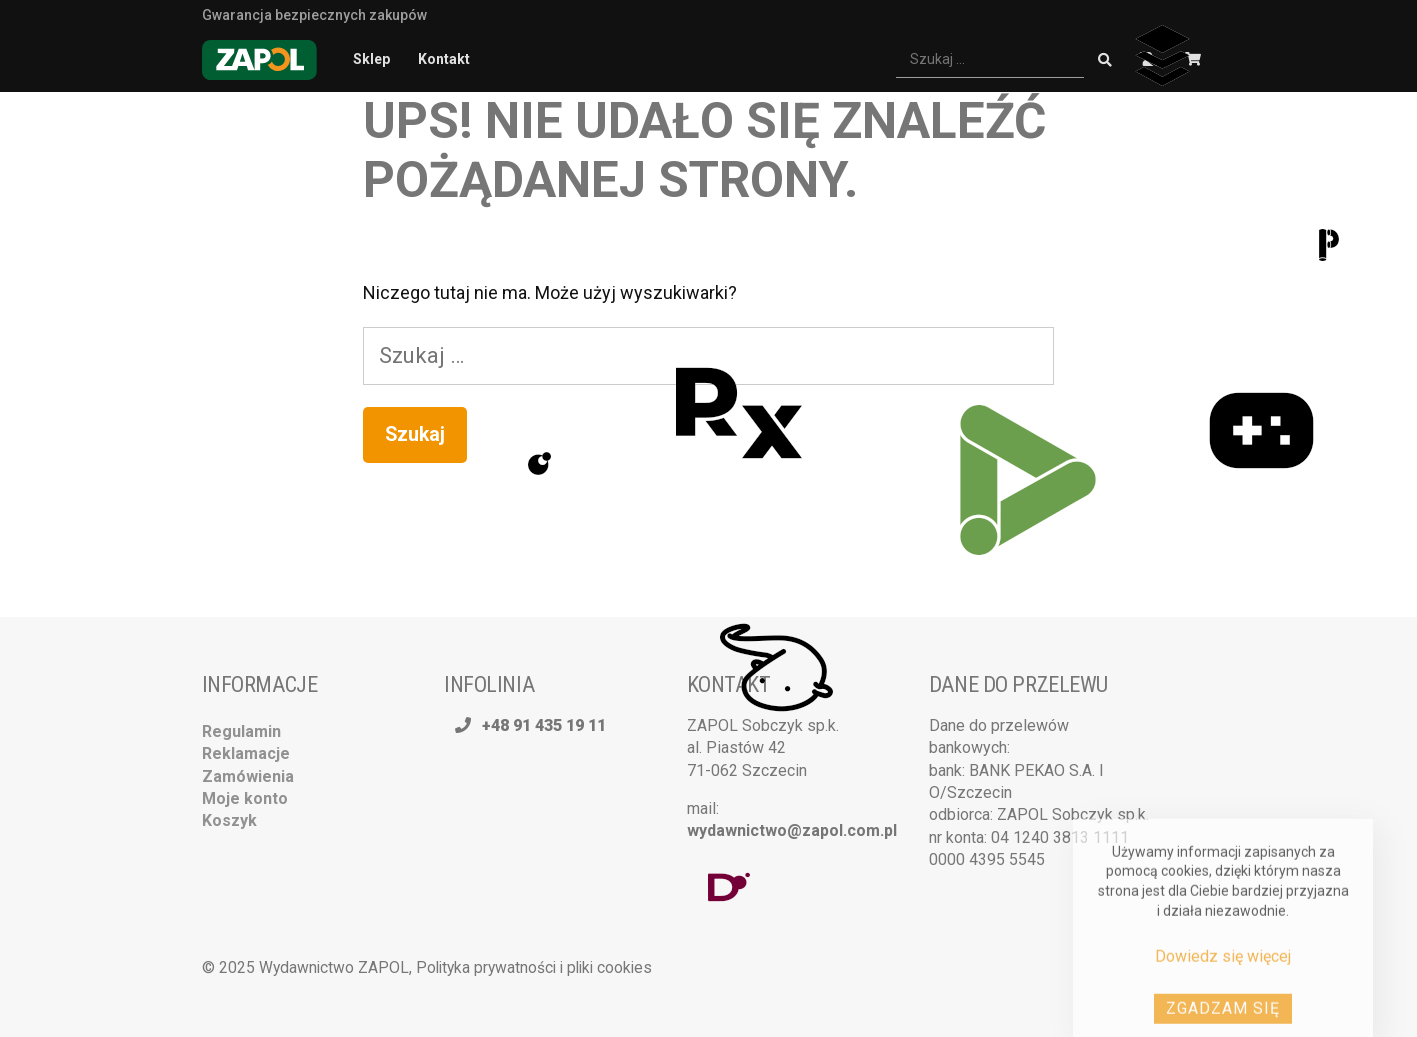 This screenshot has height=1037, width=1417. I want to click on support creators on afdian, so click(776, 667).